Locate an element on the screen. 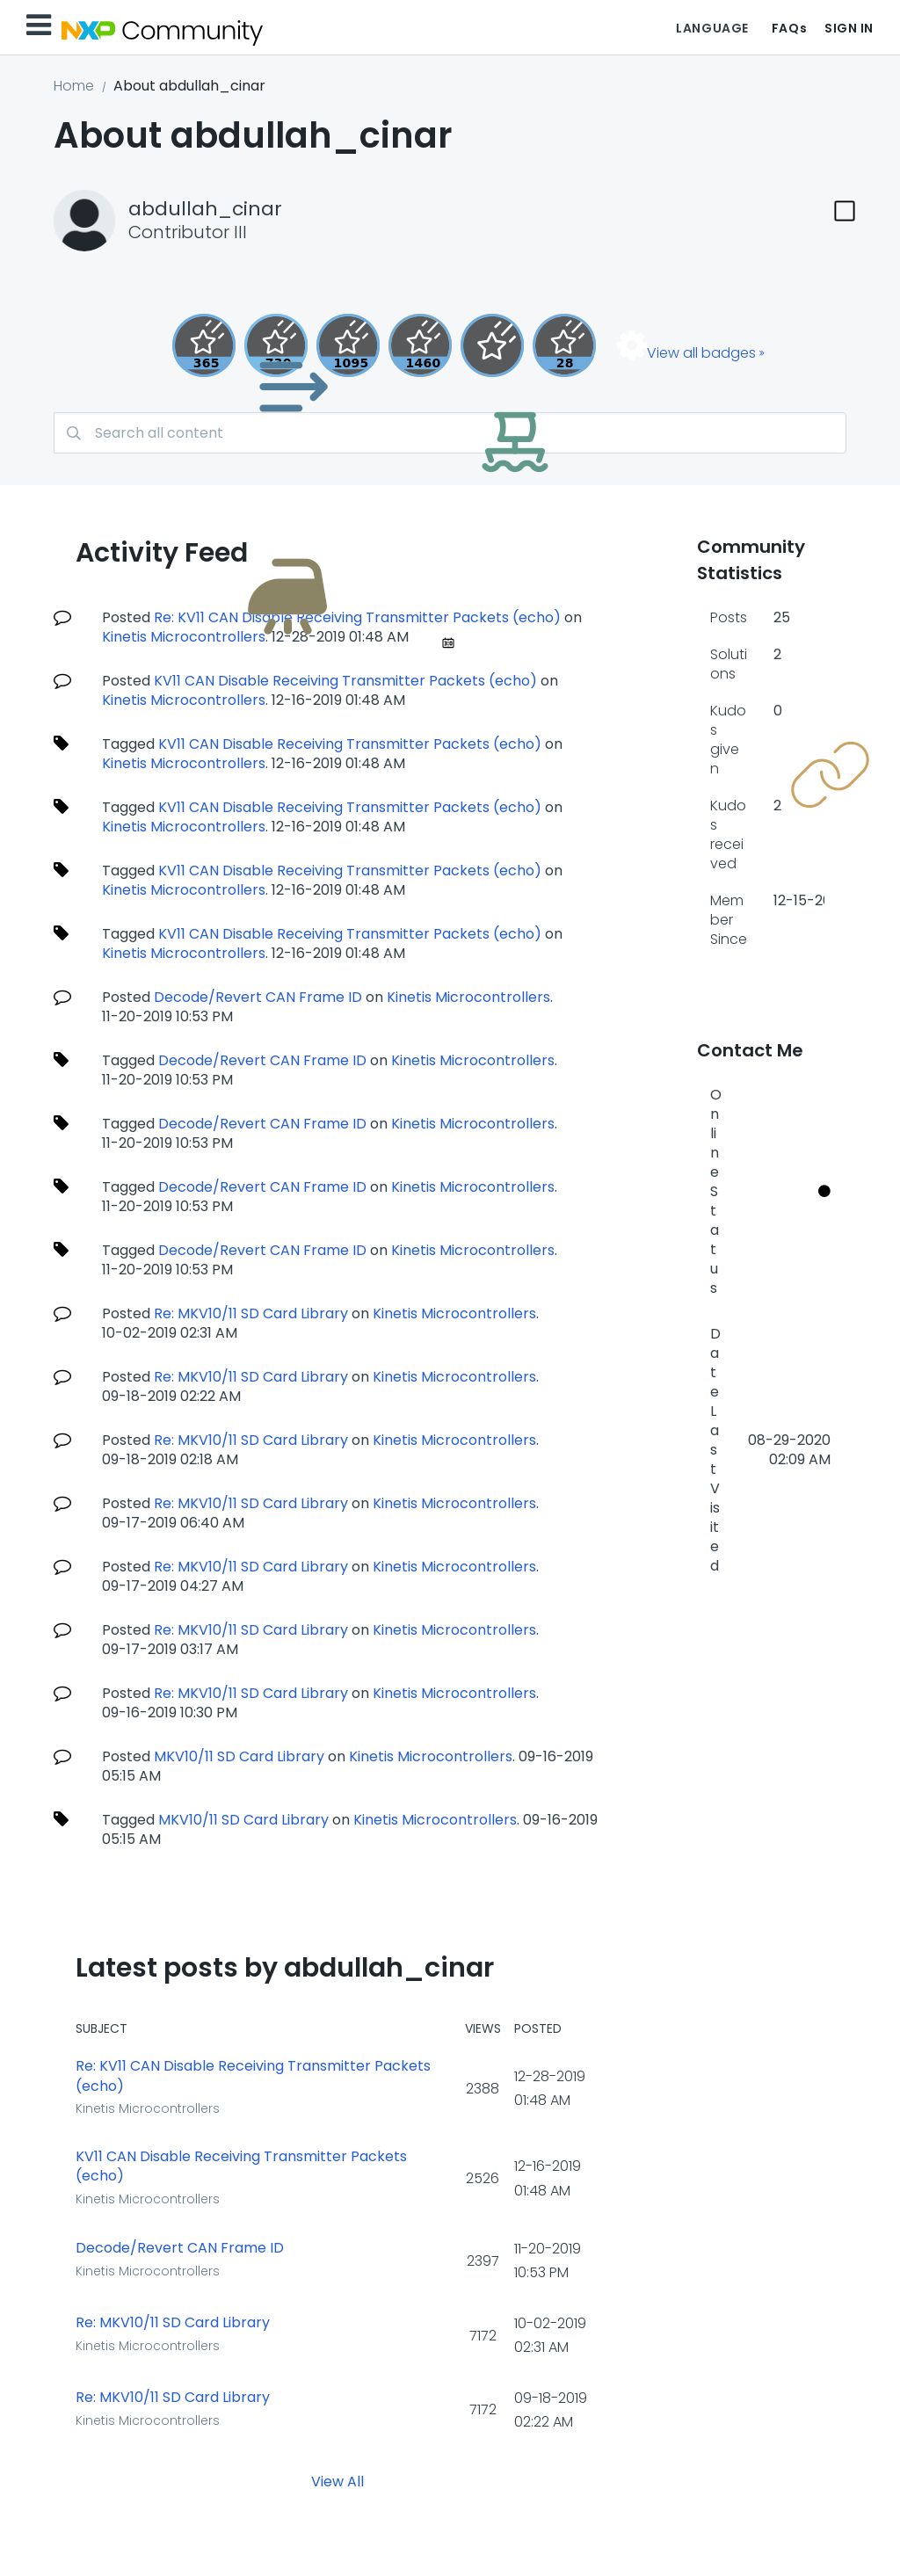 This screenshot has width=900, height=2576. copy or share a link is located at coordinates (830, 774).